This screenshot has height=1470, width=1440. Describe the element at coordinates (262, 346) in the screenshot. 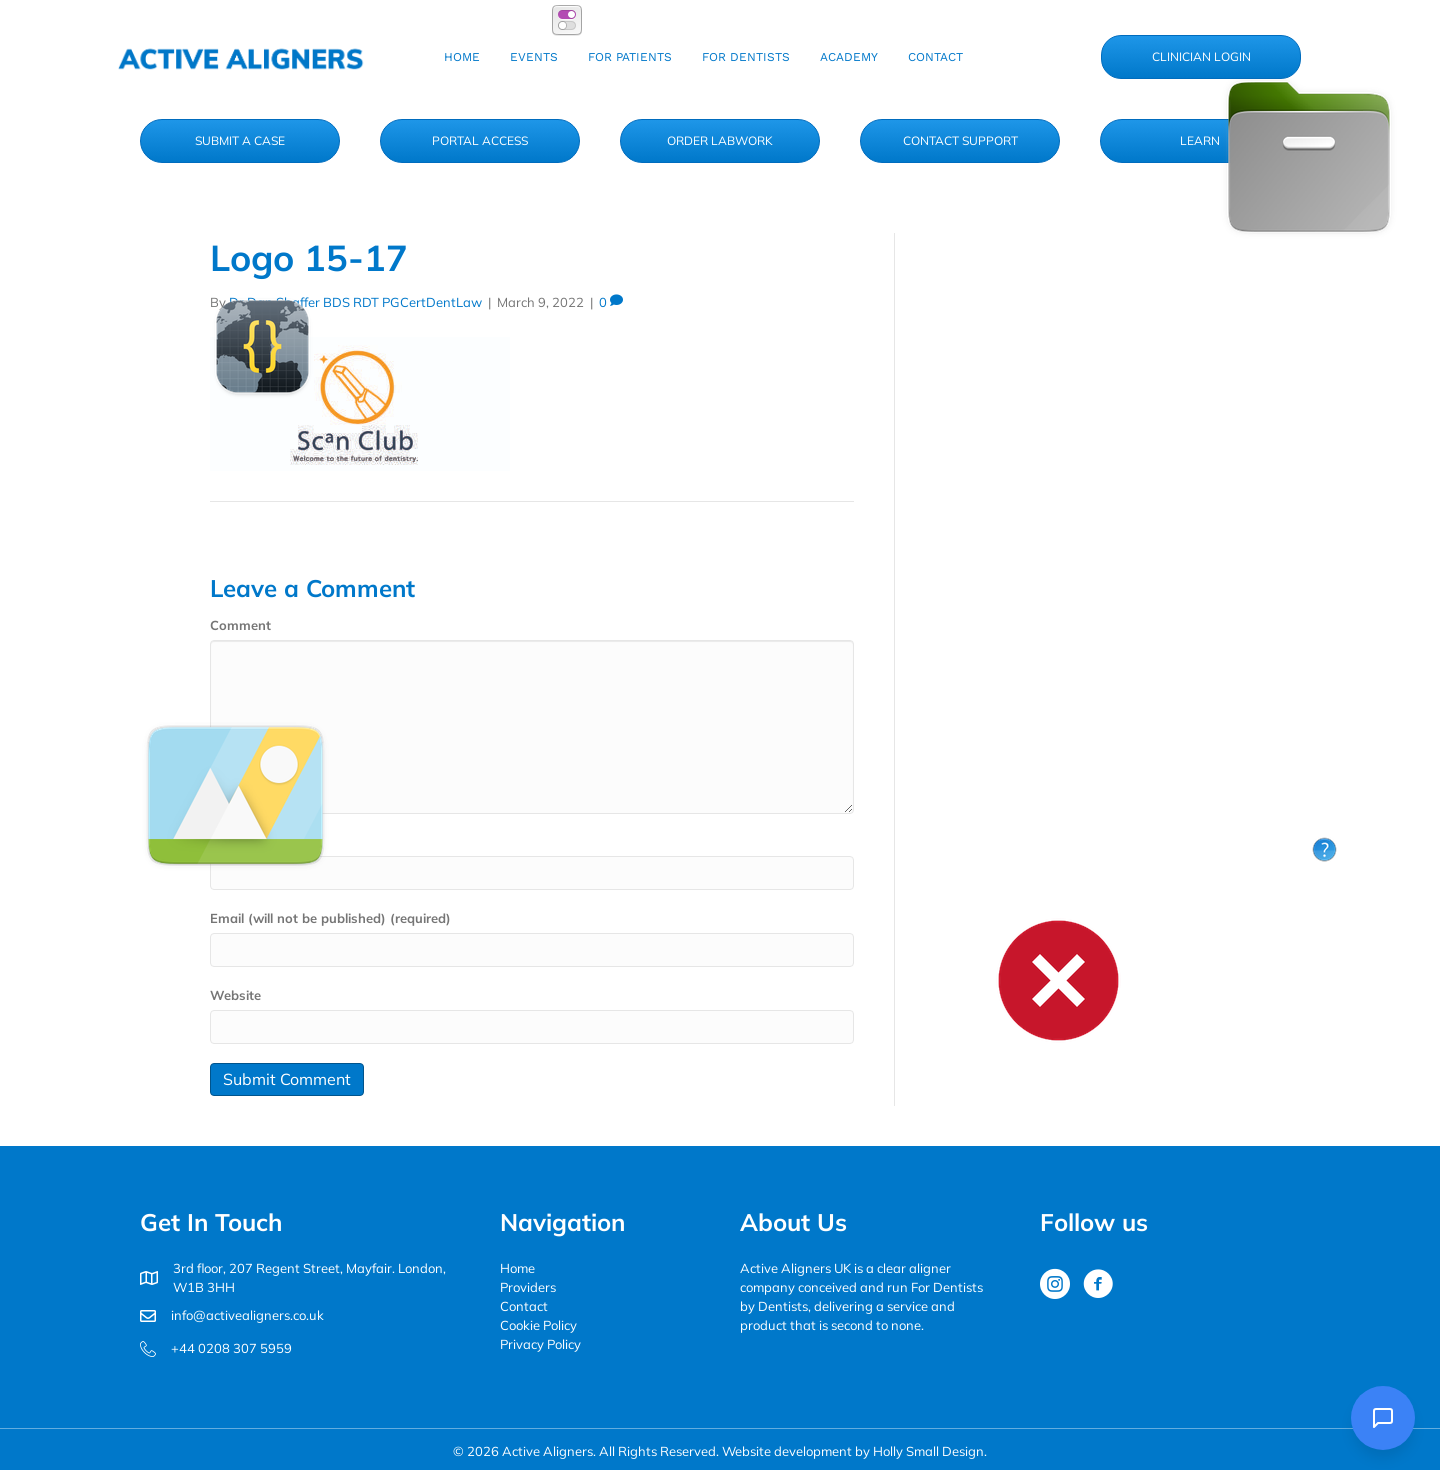

I see `open web browser stylesheet preferences` at that location.